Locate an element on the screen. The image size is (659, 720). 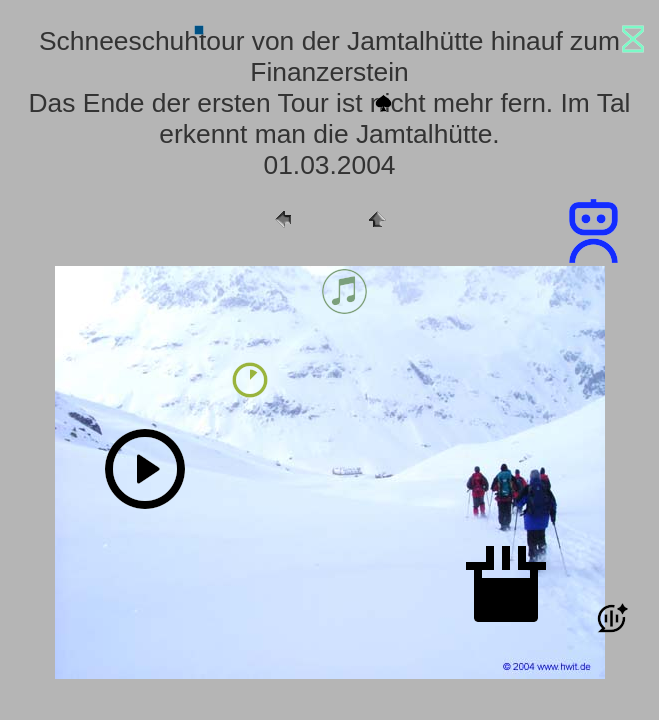
indicates a process is in progress or loading is located at coordinates (633, 39).